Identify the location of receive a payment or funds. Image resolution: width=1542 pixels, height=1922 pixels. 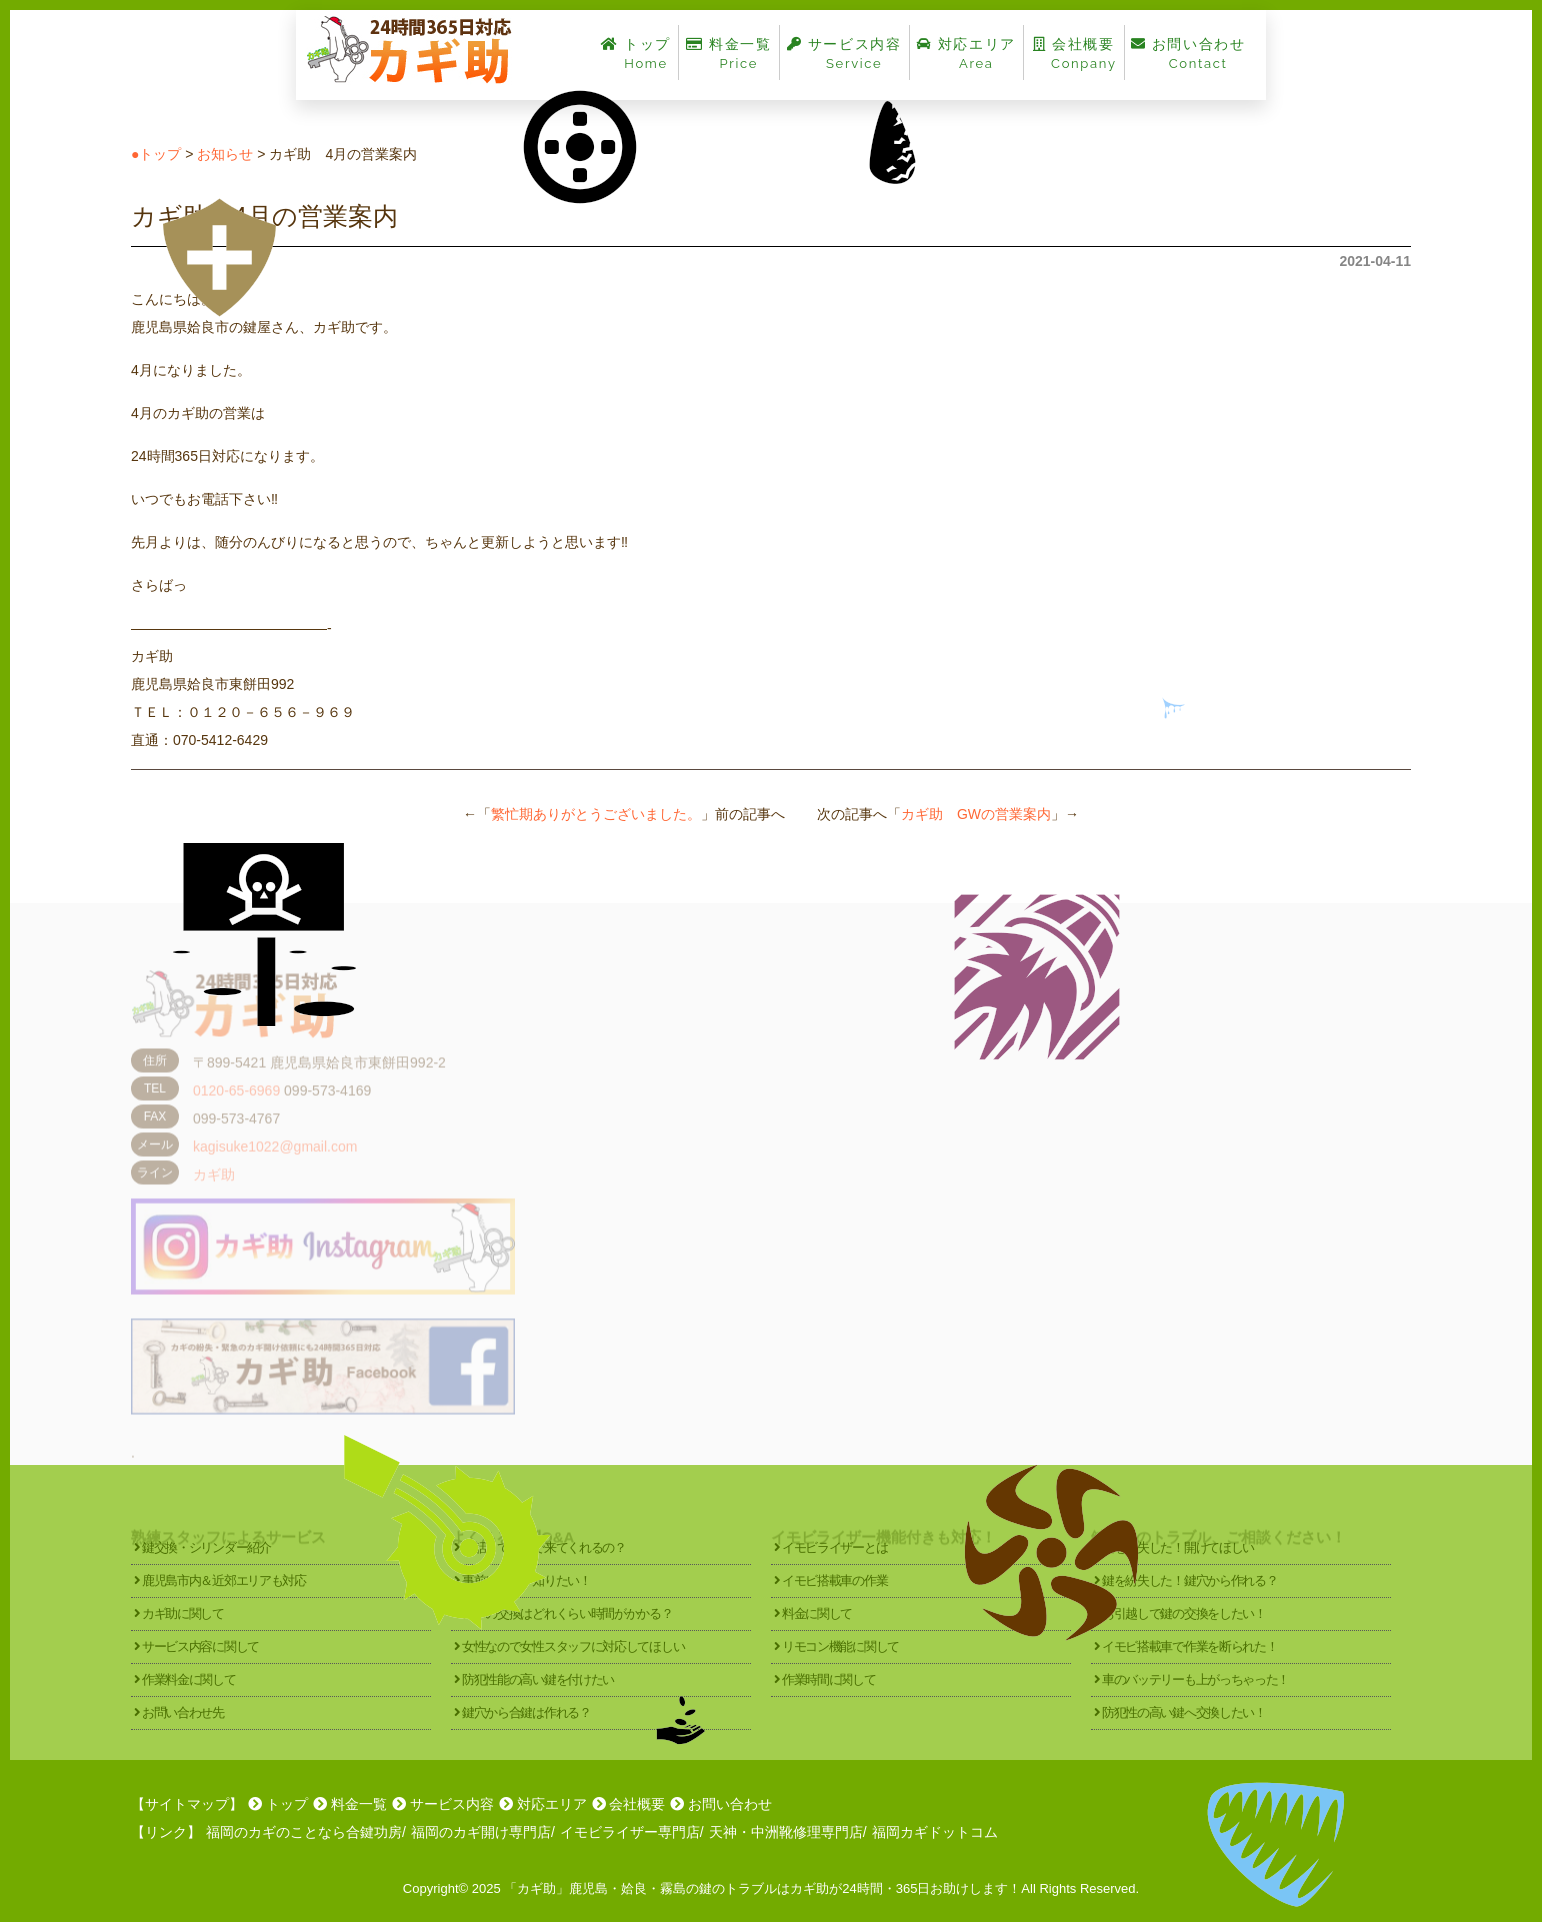
(681, 1720).